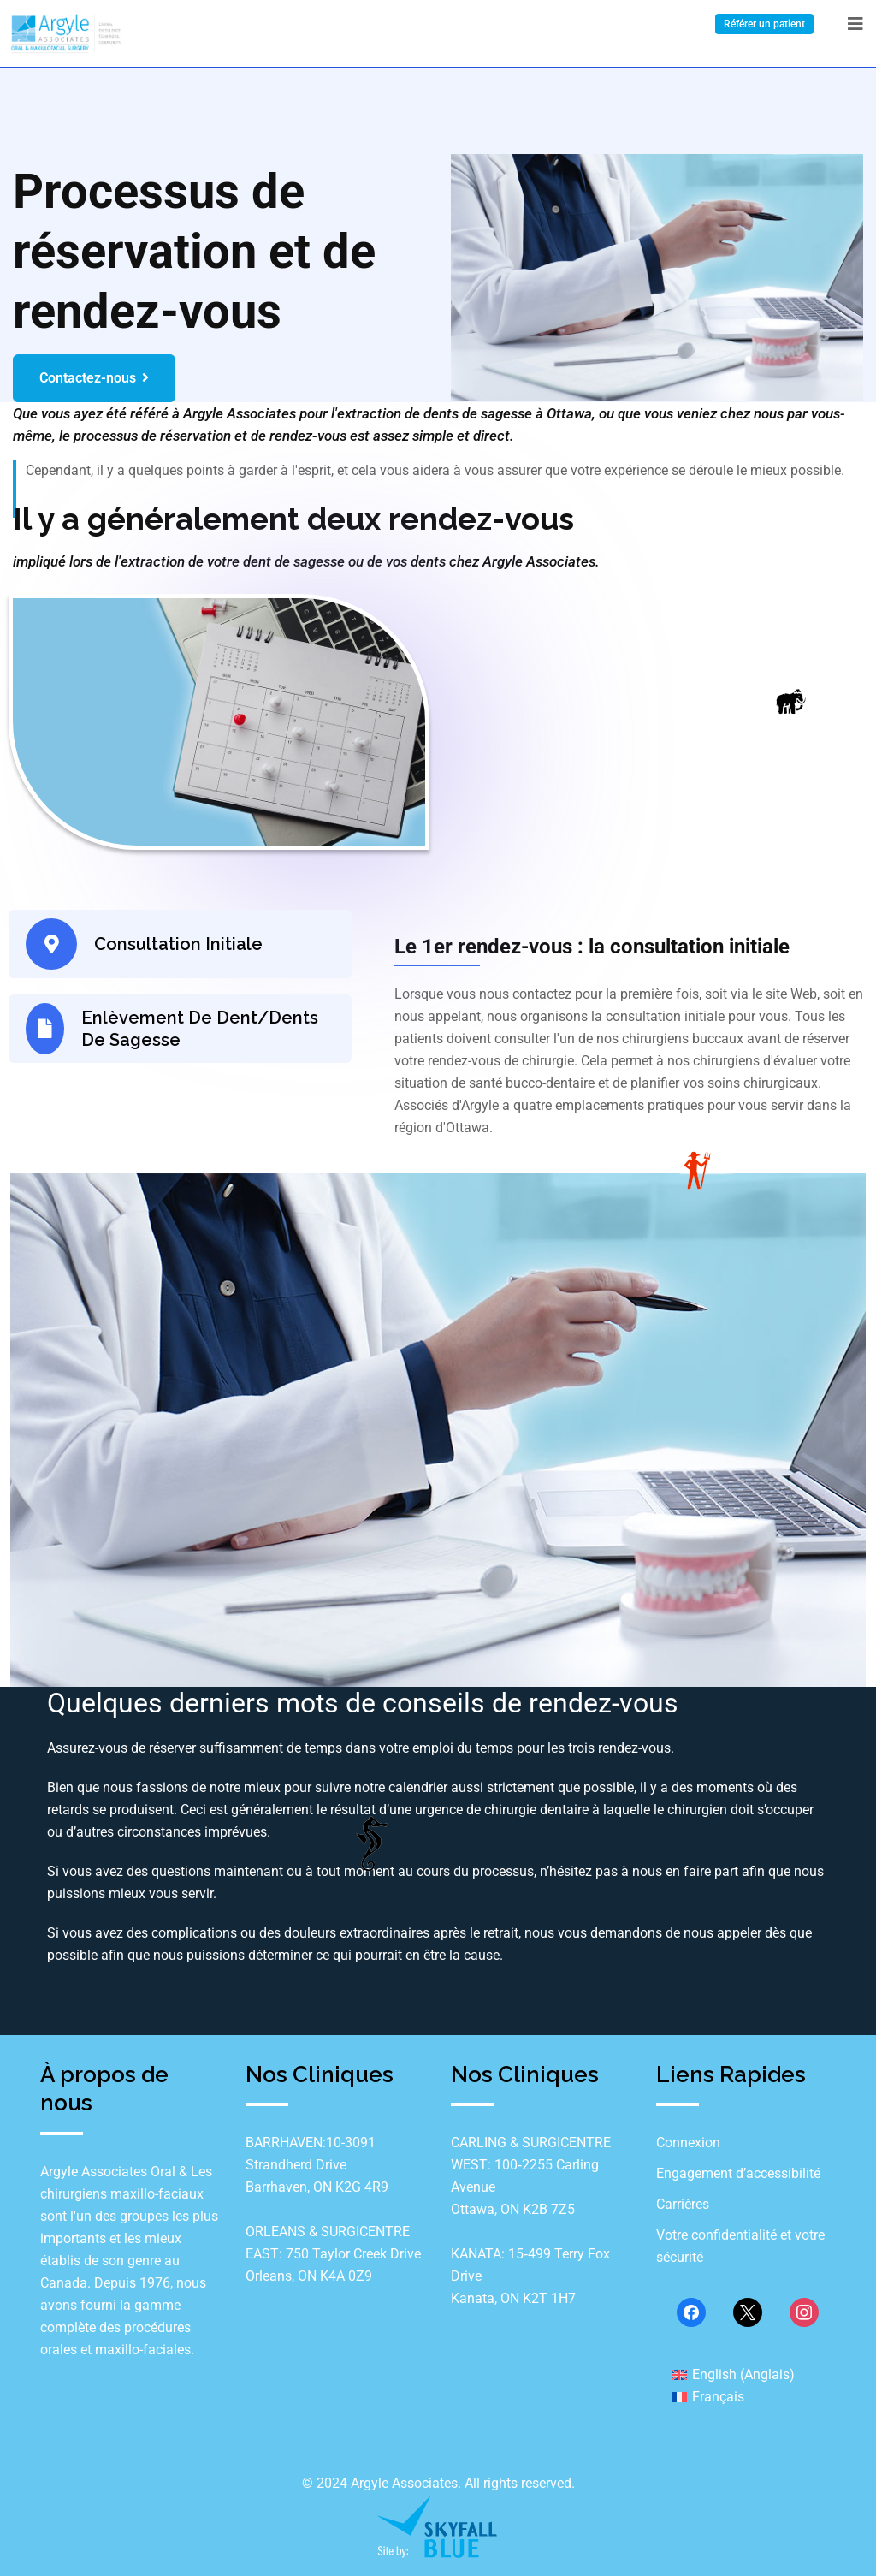  I want to click on prehistoric or ice age themed game category, so click(790, 701).